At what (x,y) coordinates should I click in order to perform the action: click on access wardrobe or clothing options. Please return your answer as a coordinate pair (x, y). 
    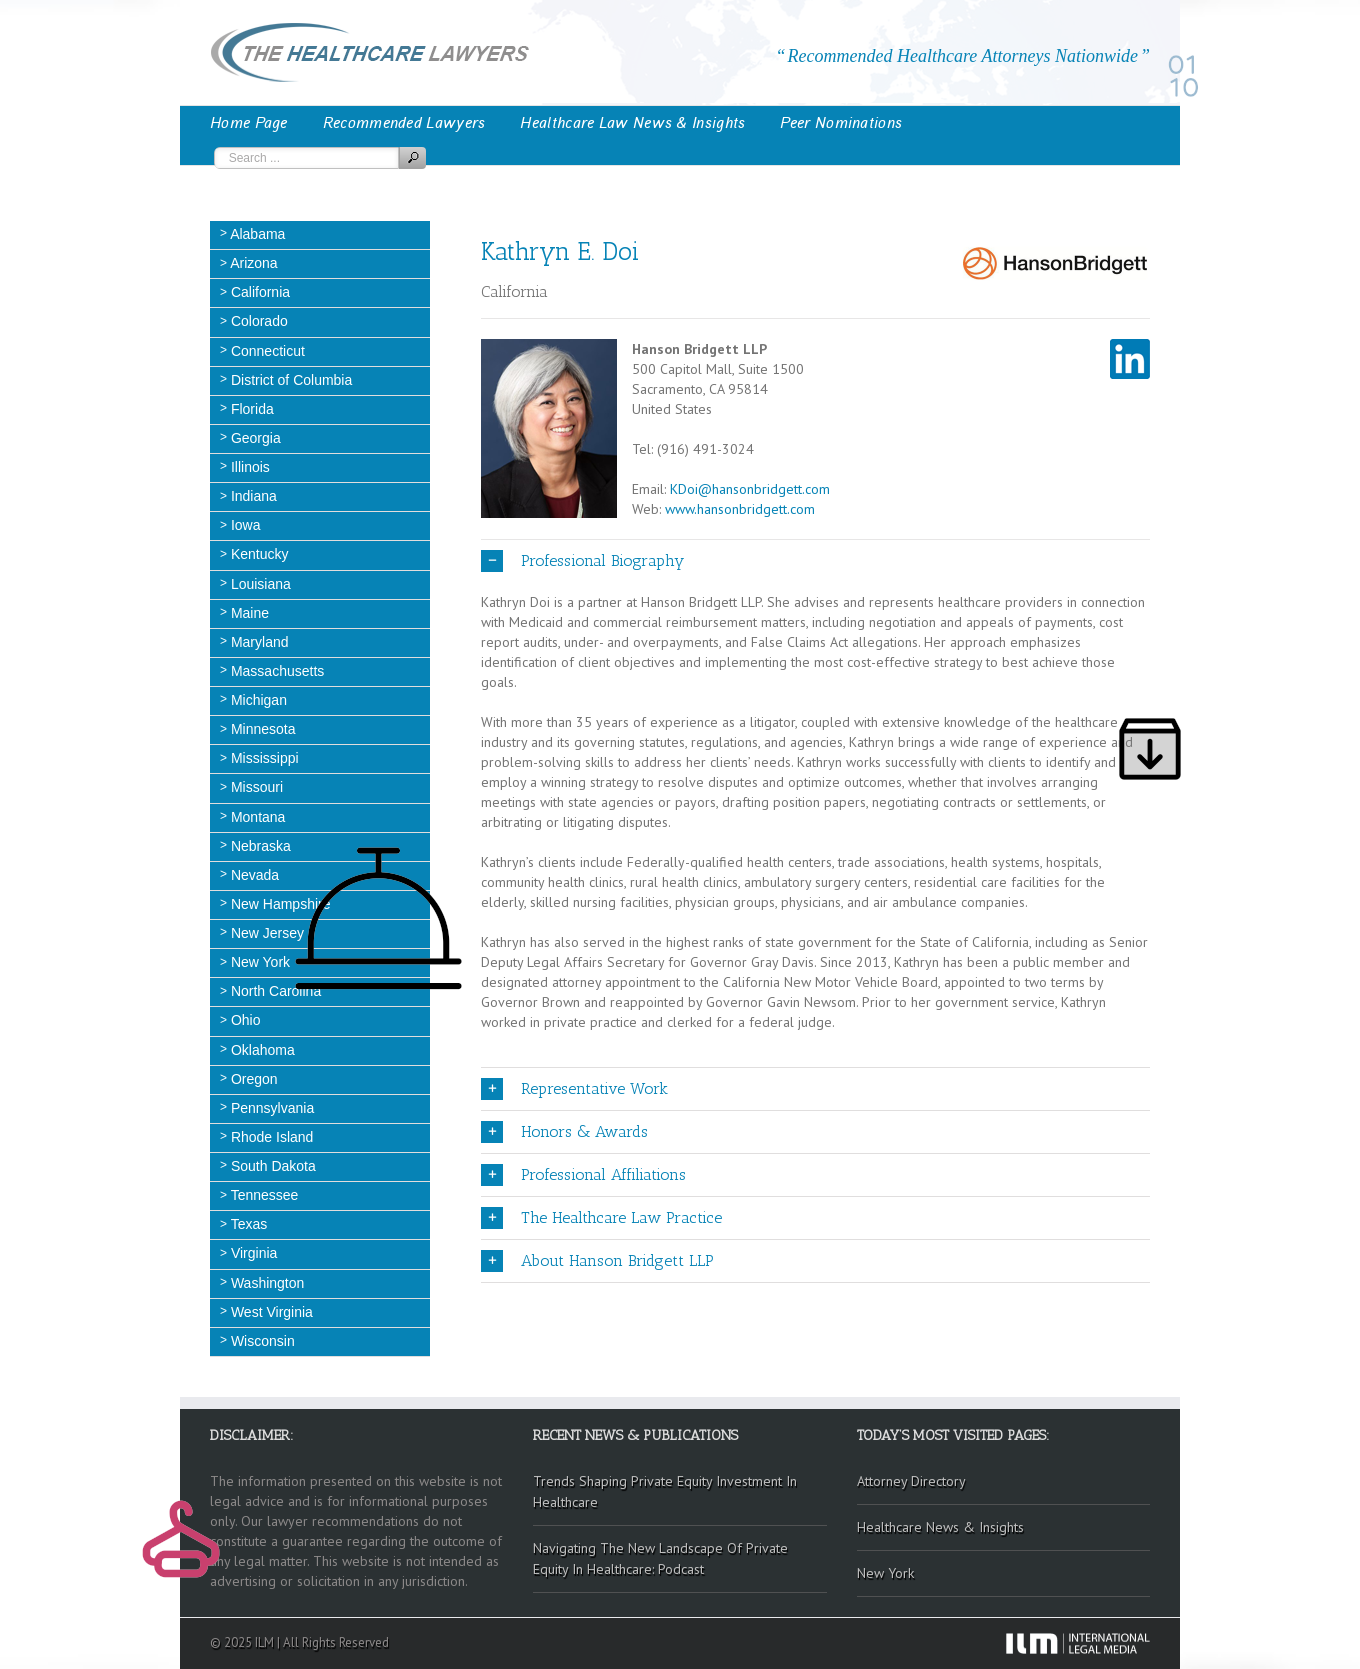
    Looking at the image, I should click on (181, 1539).